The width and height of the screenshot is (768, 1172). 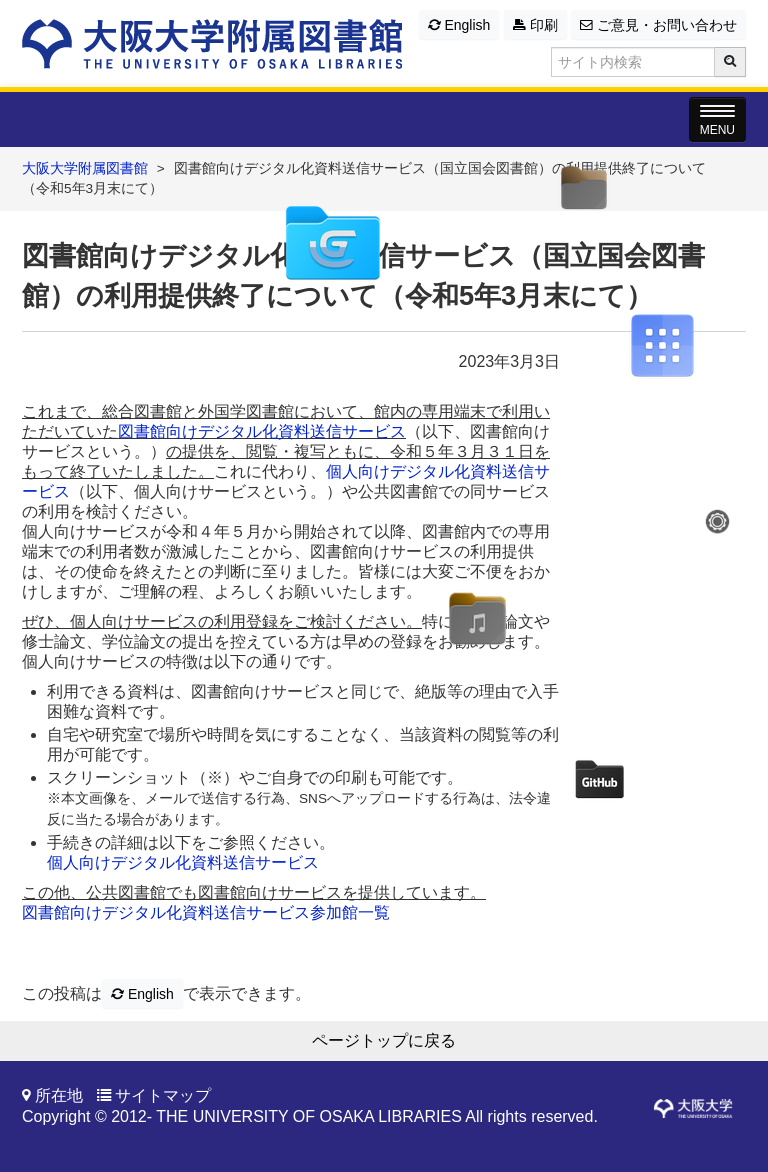 I want to click on open the app drawer or launcher, so click(x=662, y=345).